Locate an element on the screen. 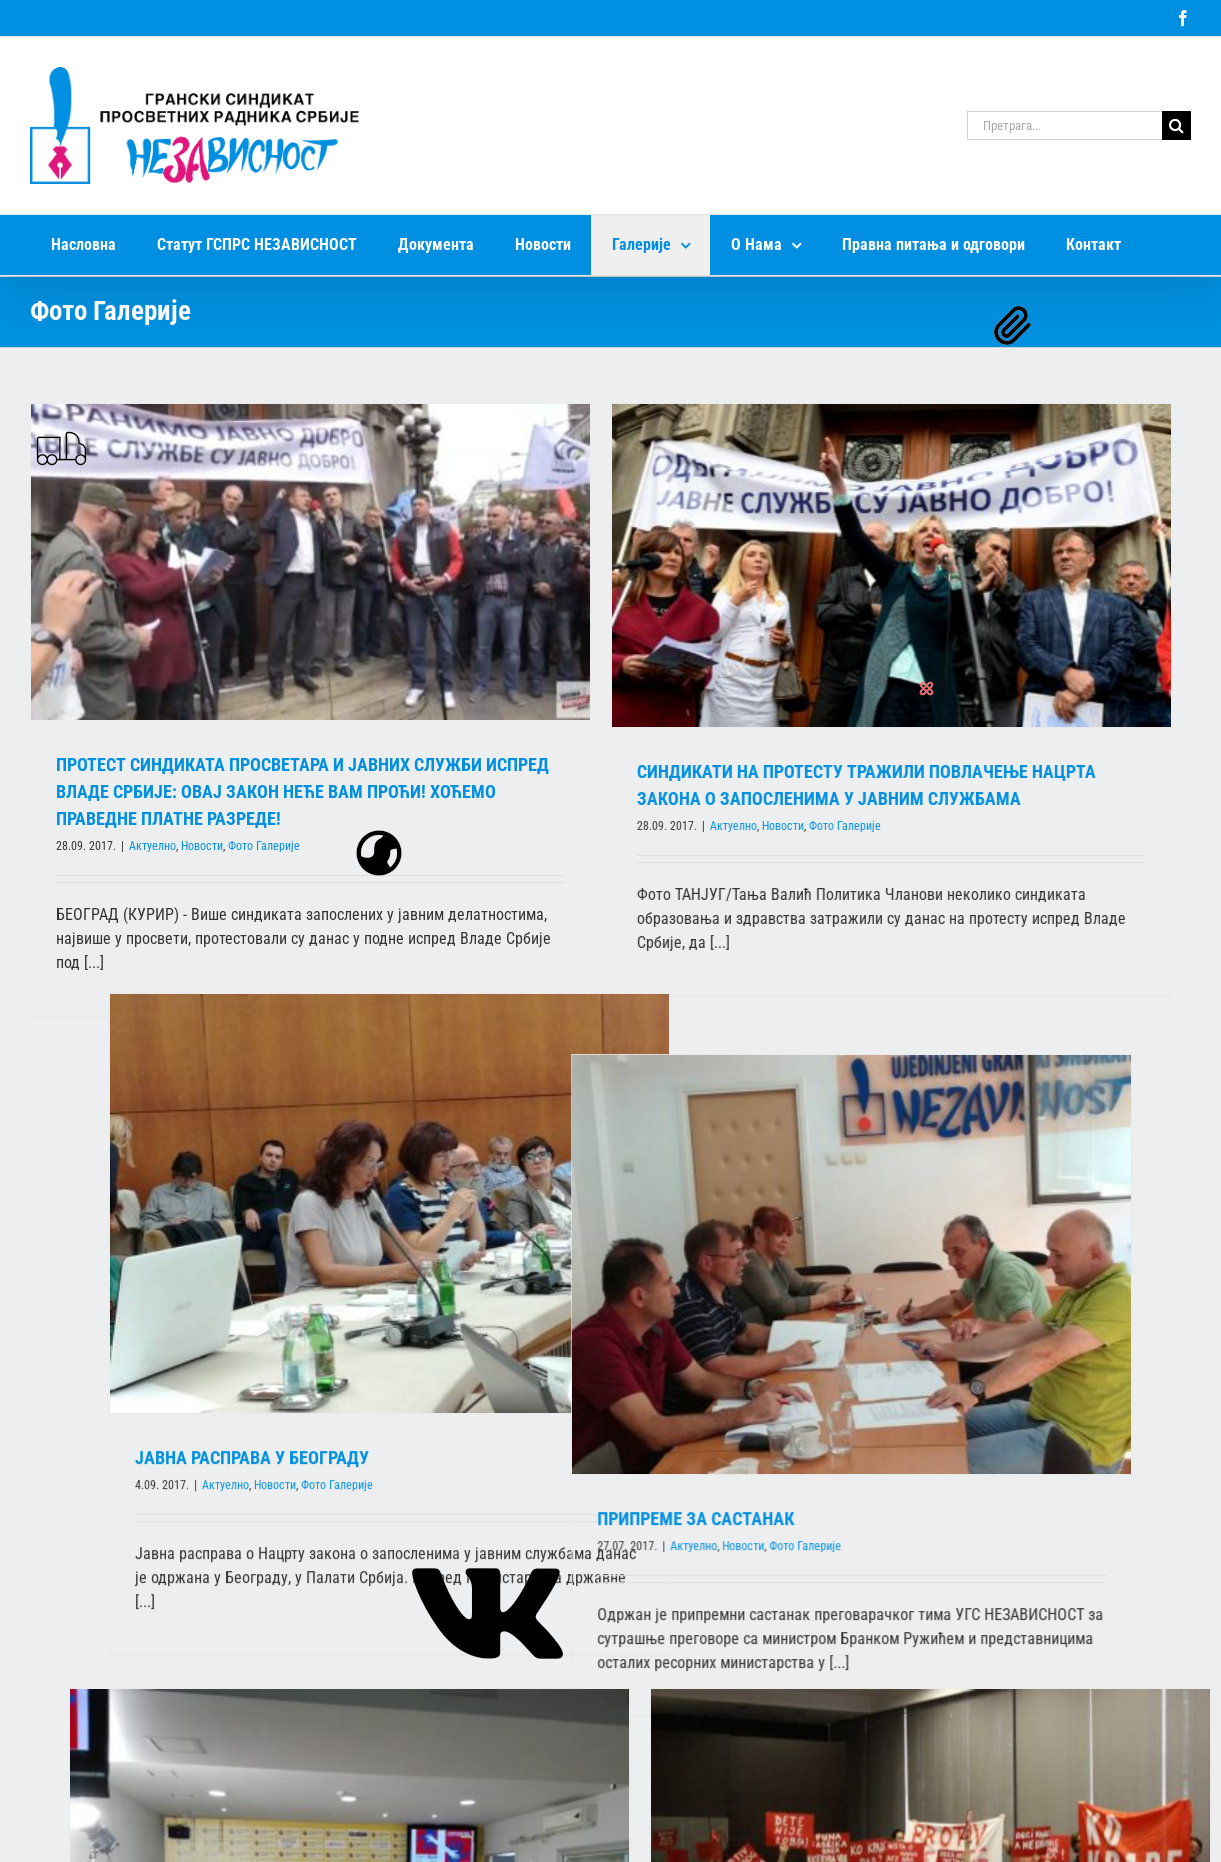  access global or international settings is located at coordinates (379, 853).